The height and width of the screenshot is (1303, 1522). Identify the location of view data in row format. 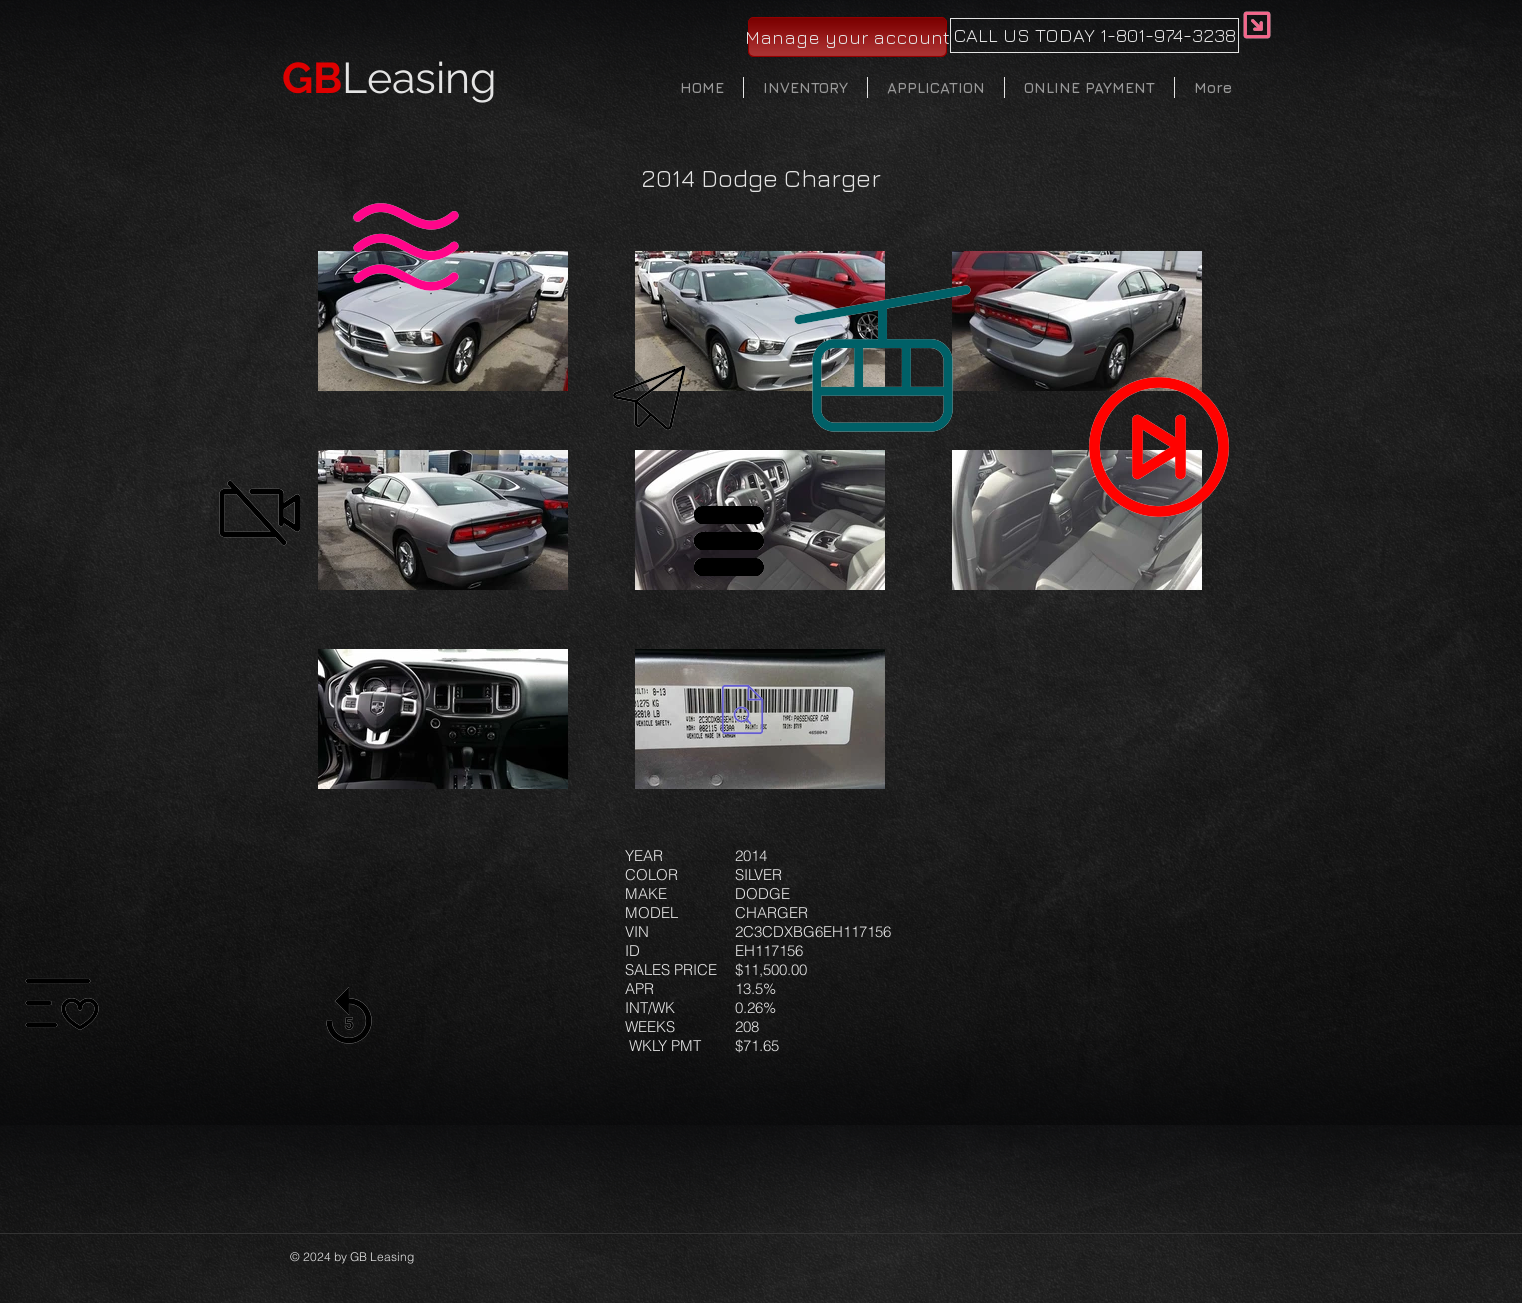
(729, 541).